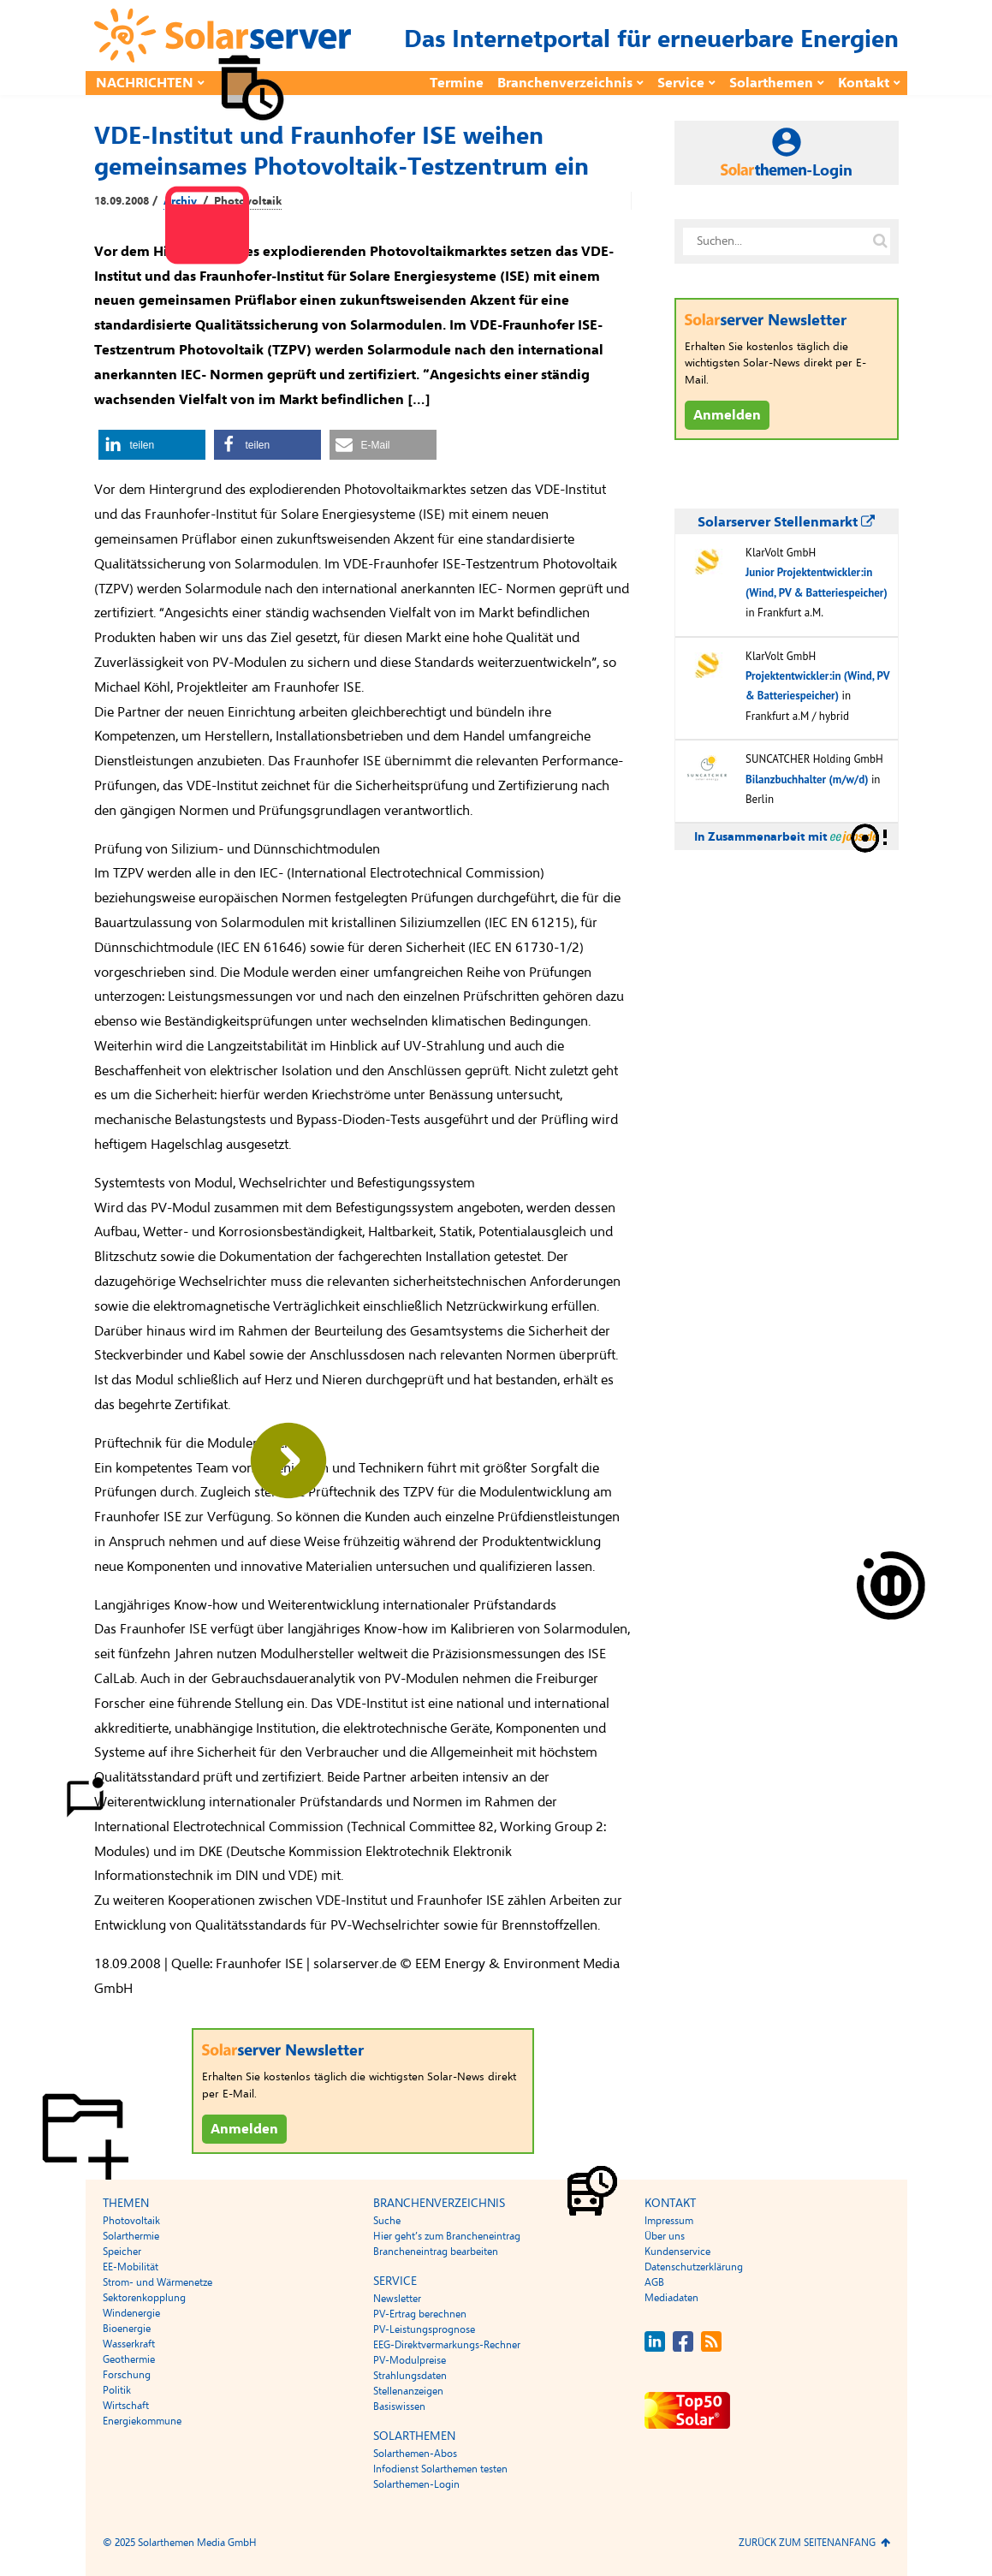 The height and width of the screenshot is (2576, 992). I want to click on enable auto-delete for temporary files, so click(251, 87).